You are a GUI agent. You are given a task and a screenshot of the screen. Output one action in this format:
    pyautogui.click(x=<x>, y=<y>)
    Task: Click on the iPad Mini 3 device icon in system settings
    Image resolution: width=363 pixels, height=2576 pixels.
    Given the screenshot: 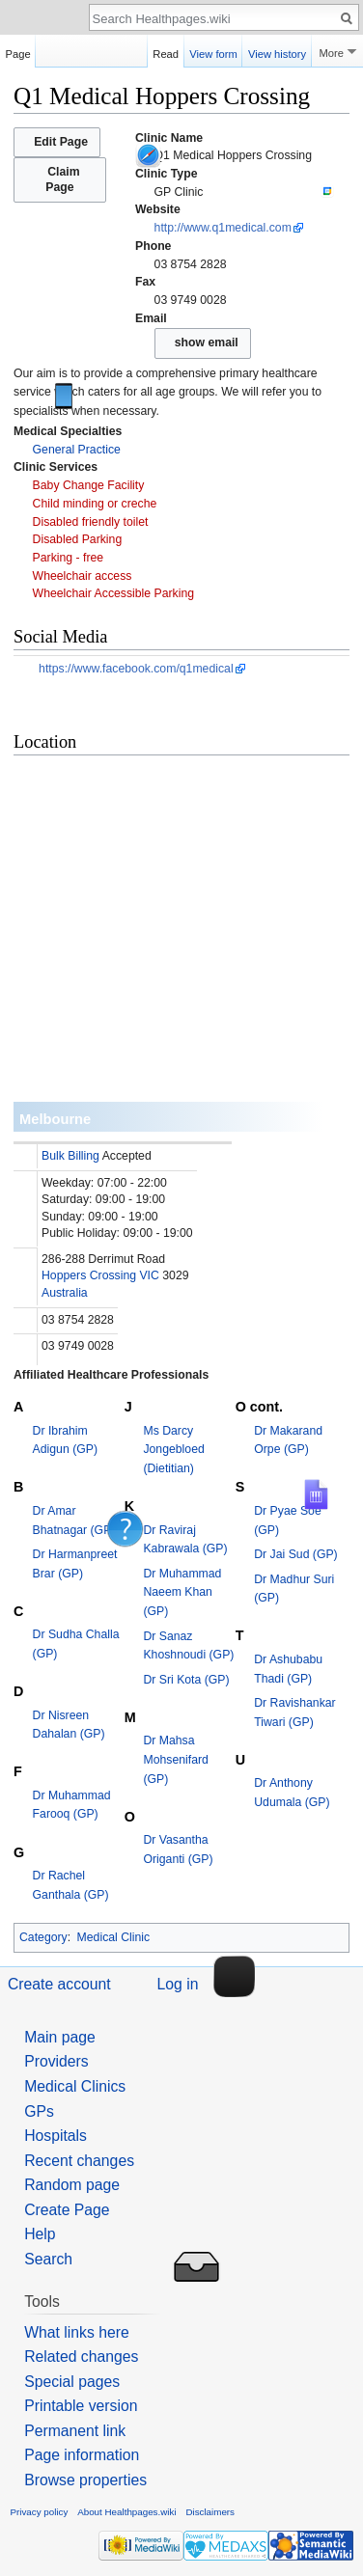 What is the action you would take?
    pyautogui.click(x=64, y=394)
    